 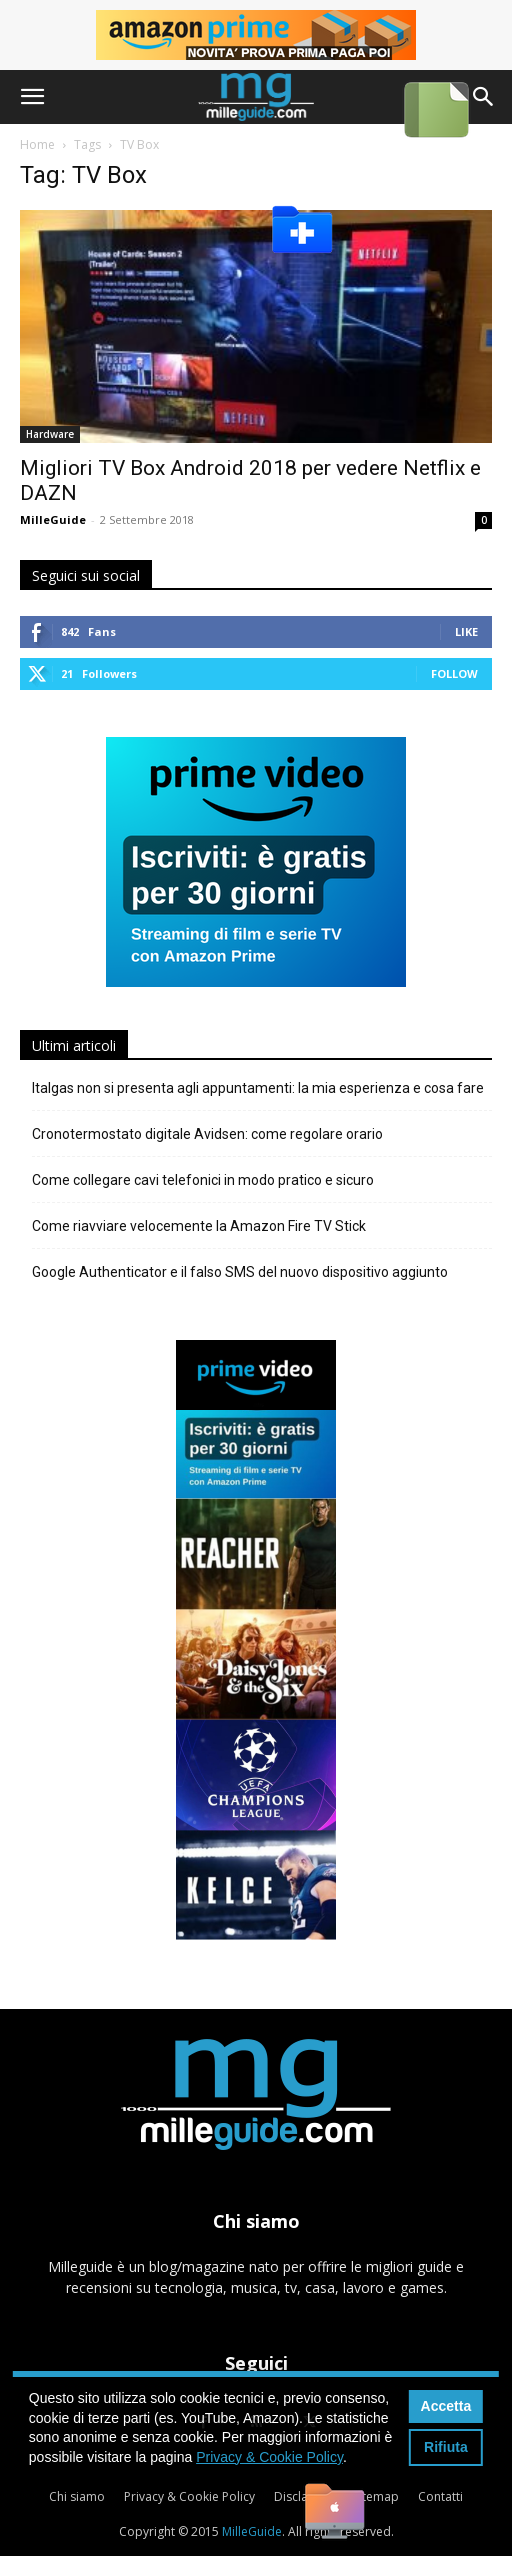 I want to click on change desktop wallpaper settings, so click(x=436, y=107).